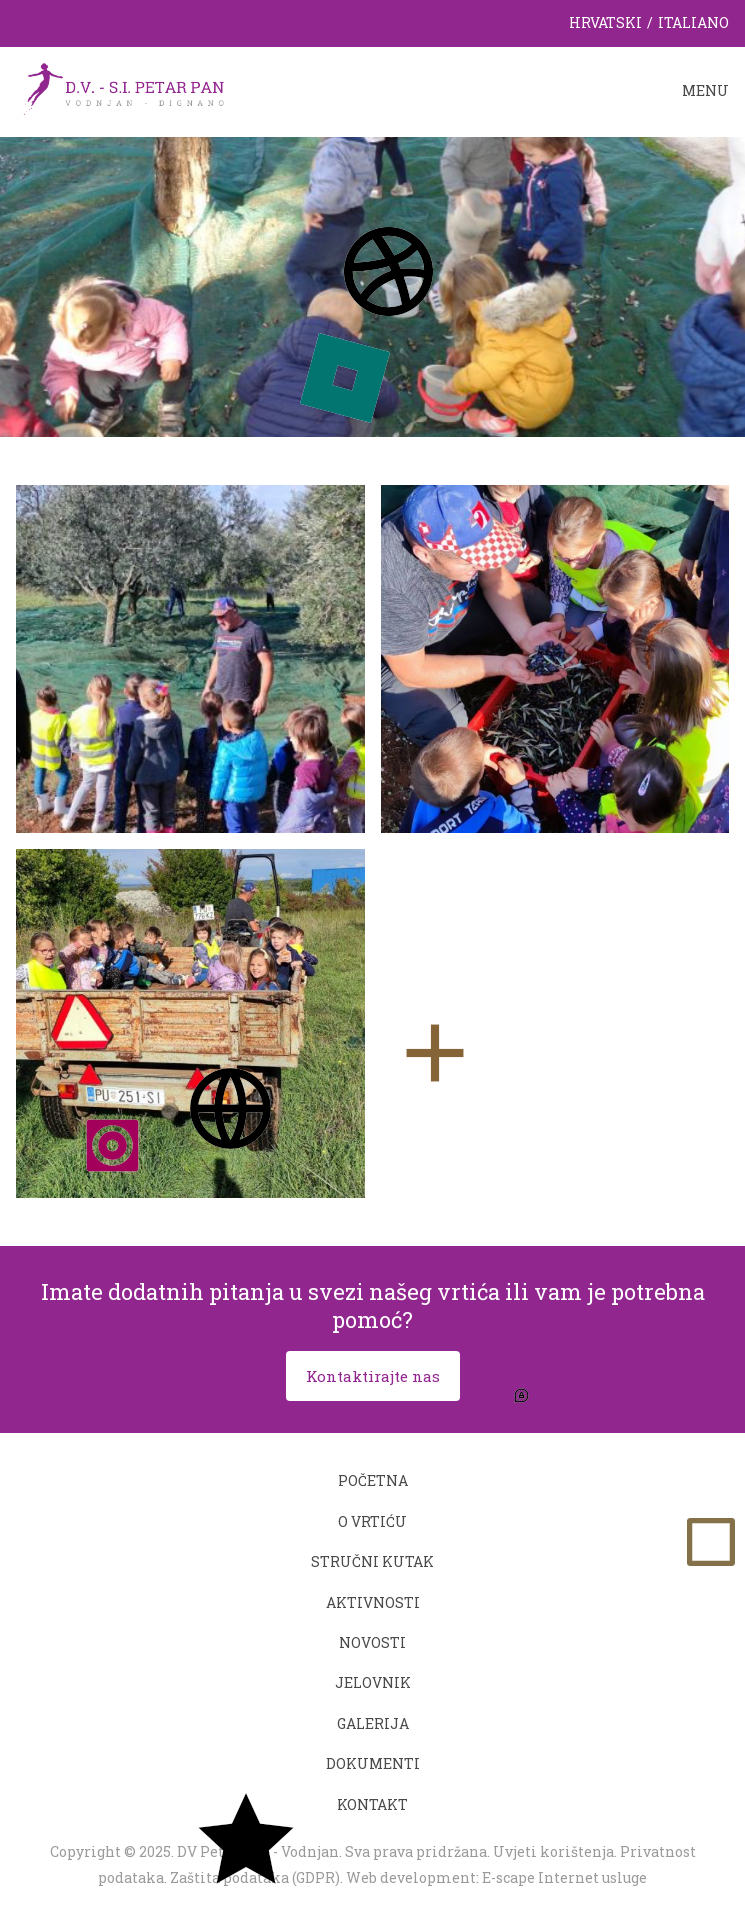  Describe the element at coordinates (435, 1053) in the screenshot. I see `add a new item` at that location.